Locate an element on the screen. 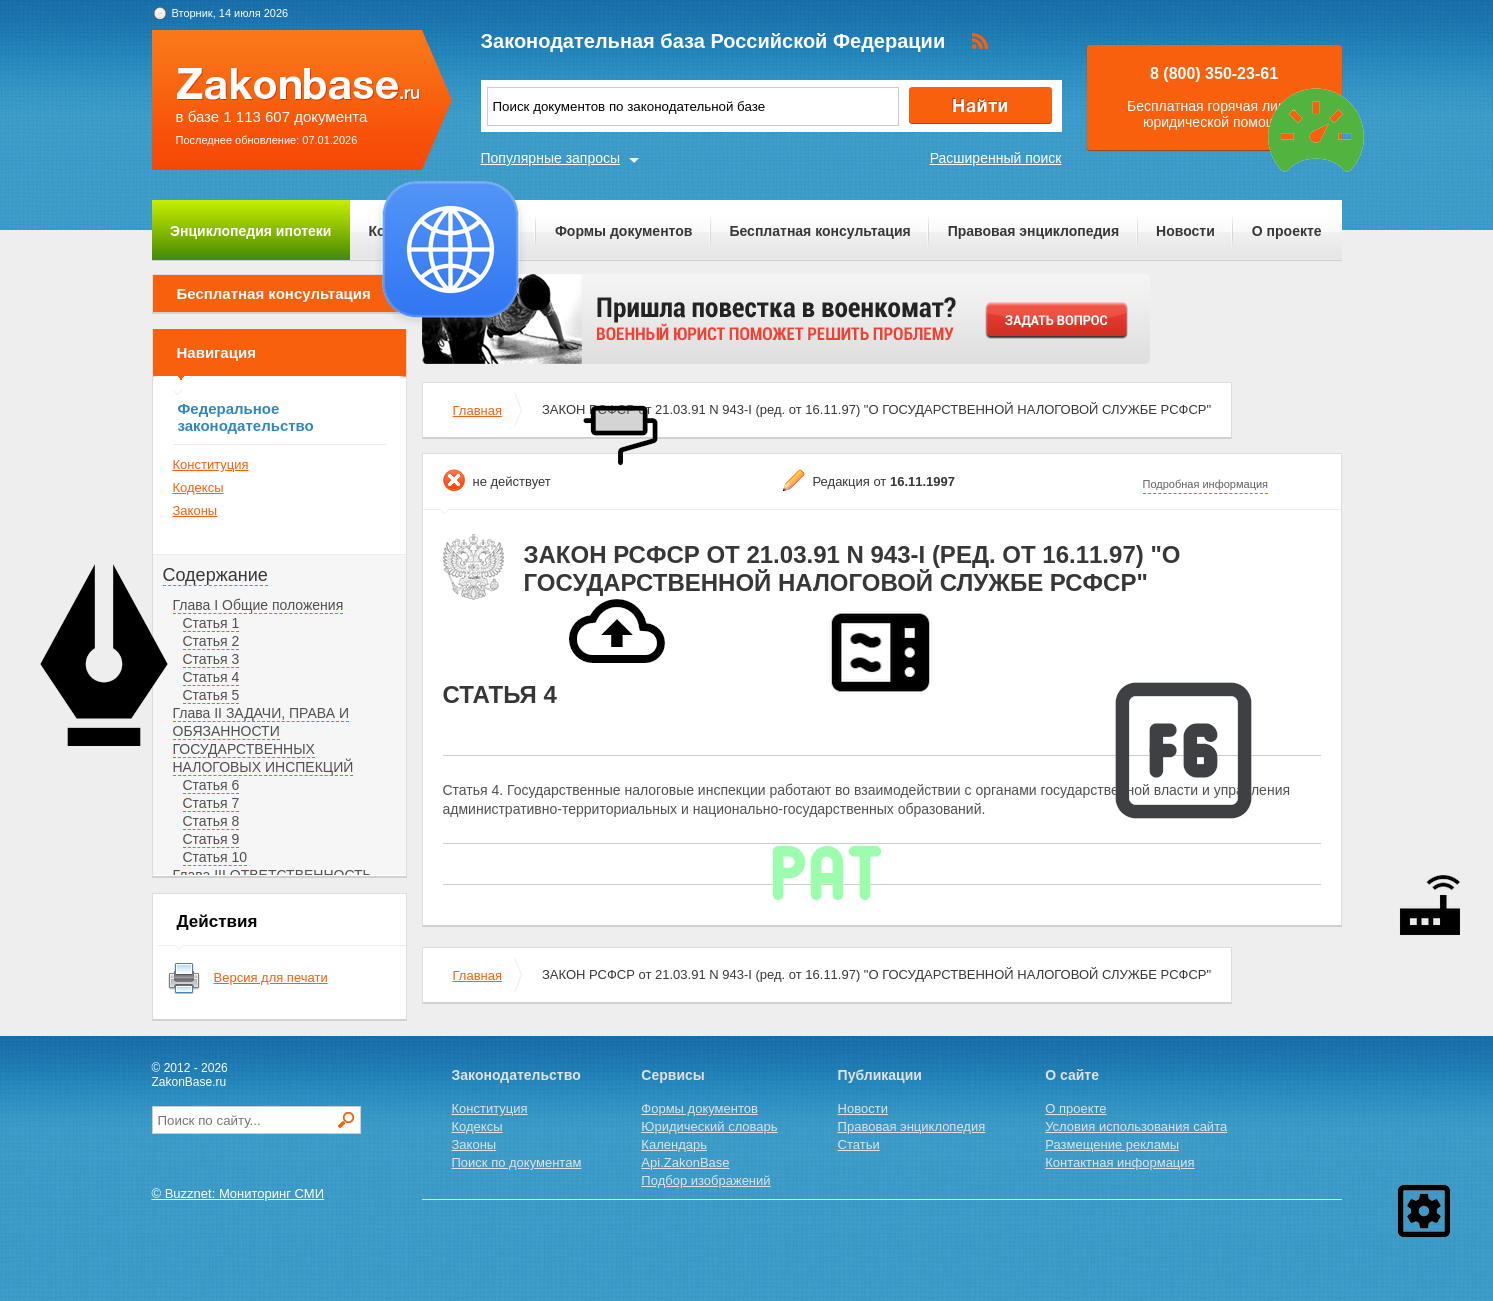 The height and width of the screenshot is (1301, 1493). access microwave controls or settings is located at coordinates (880, 652).